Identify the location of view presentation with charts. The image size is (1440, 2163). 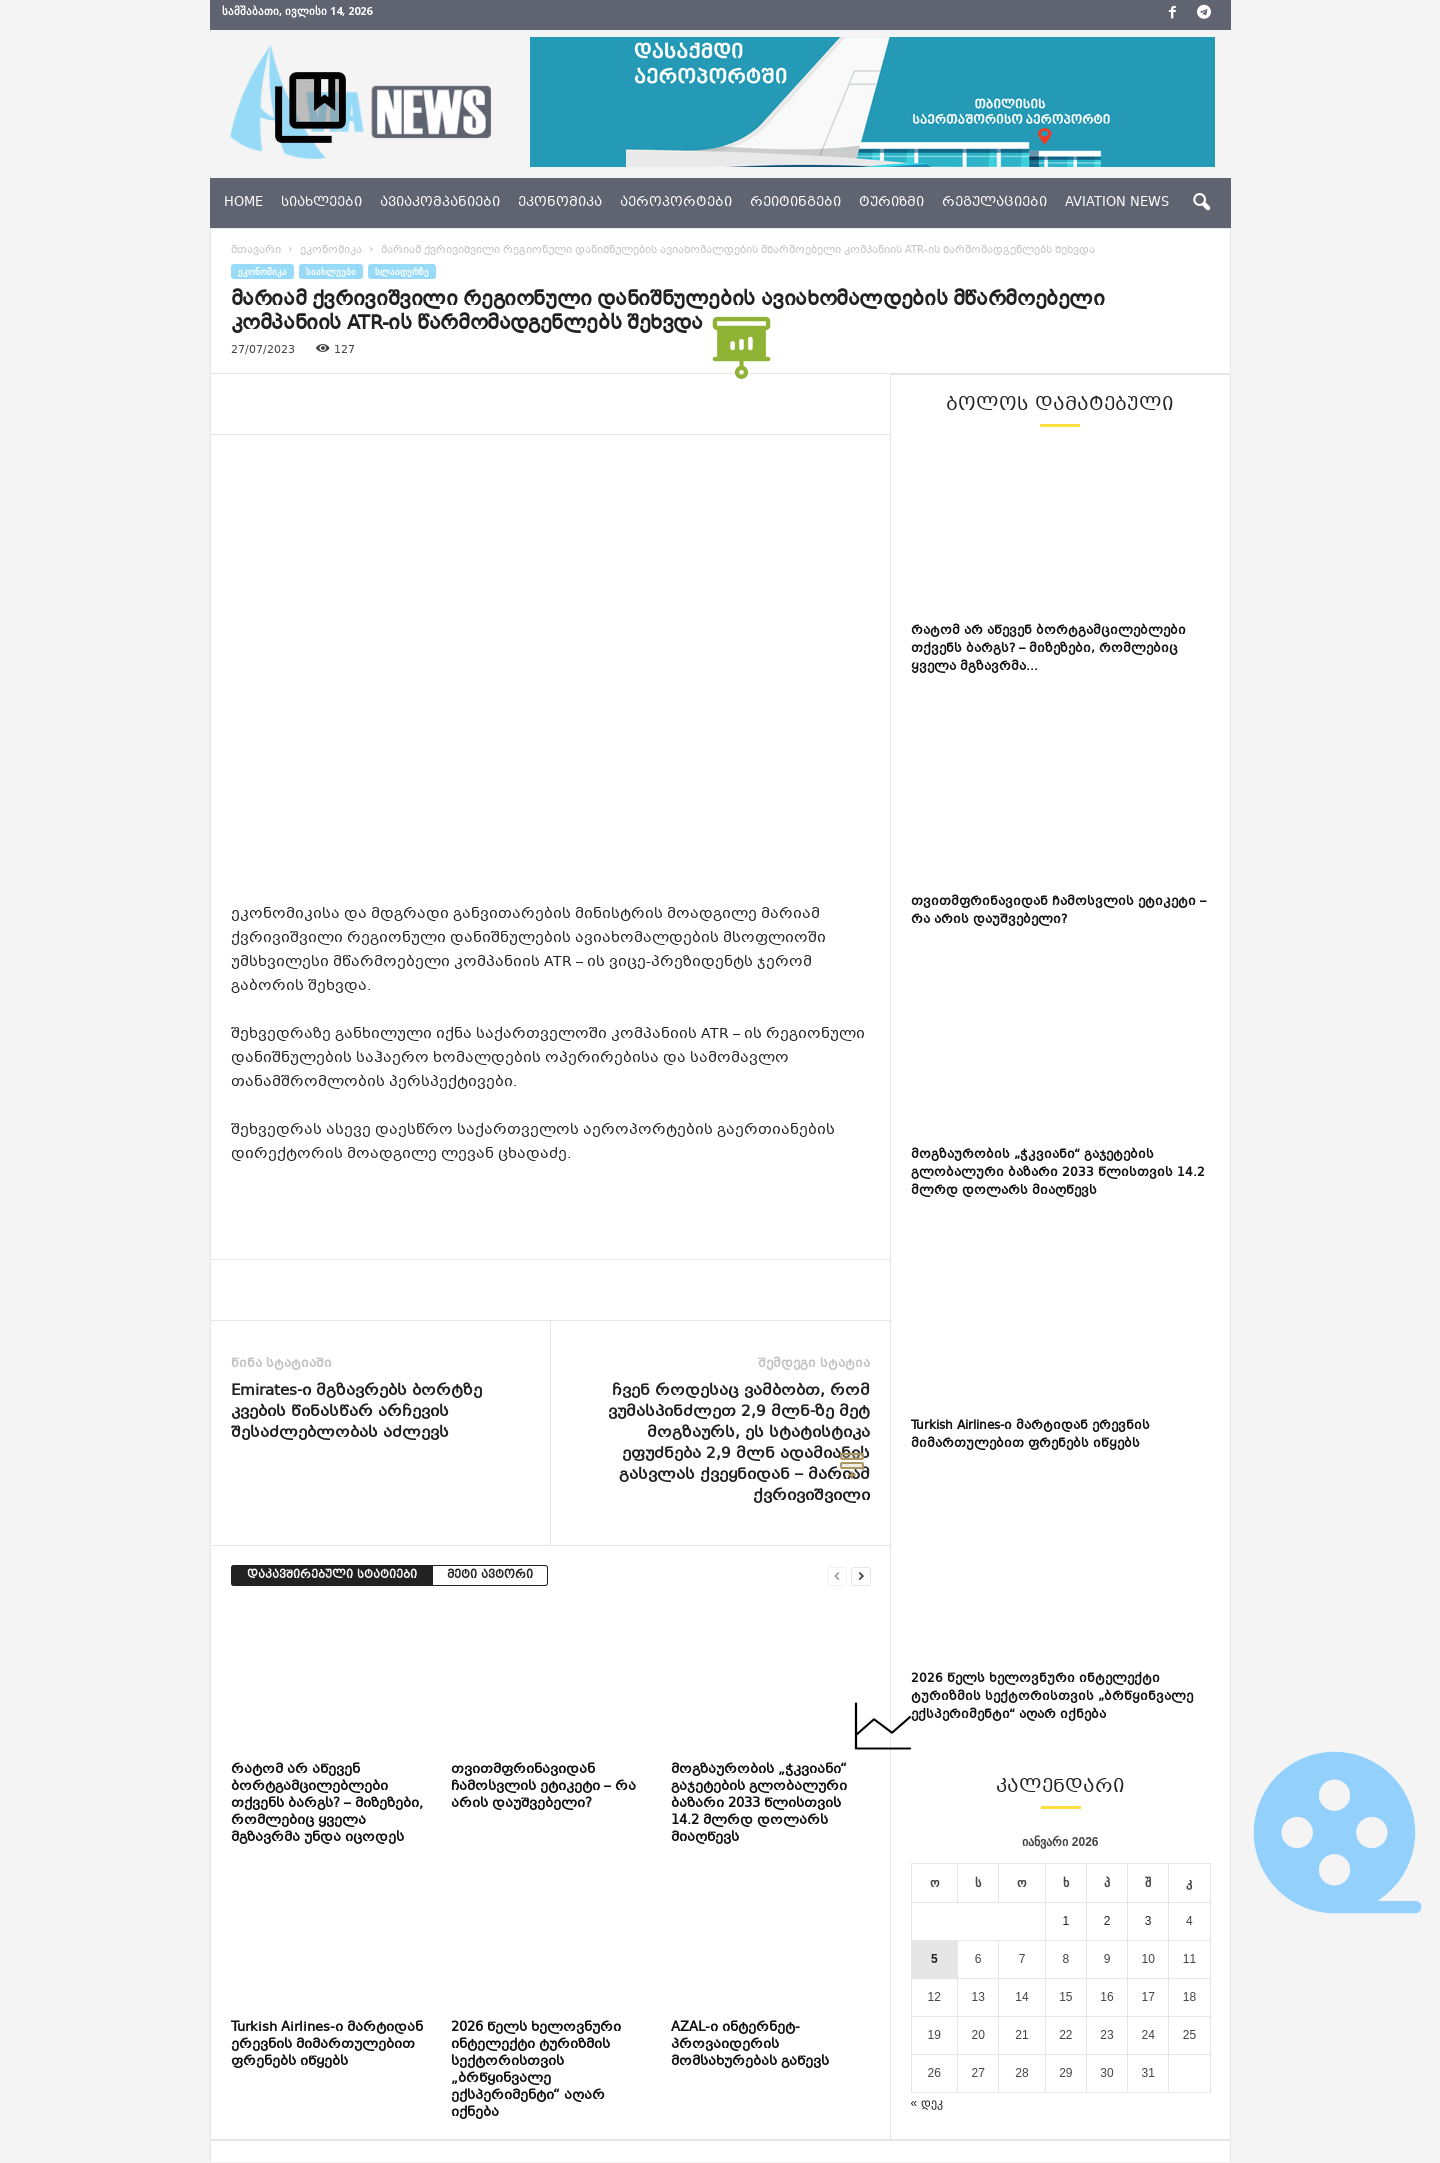
(741, 343).